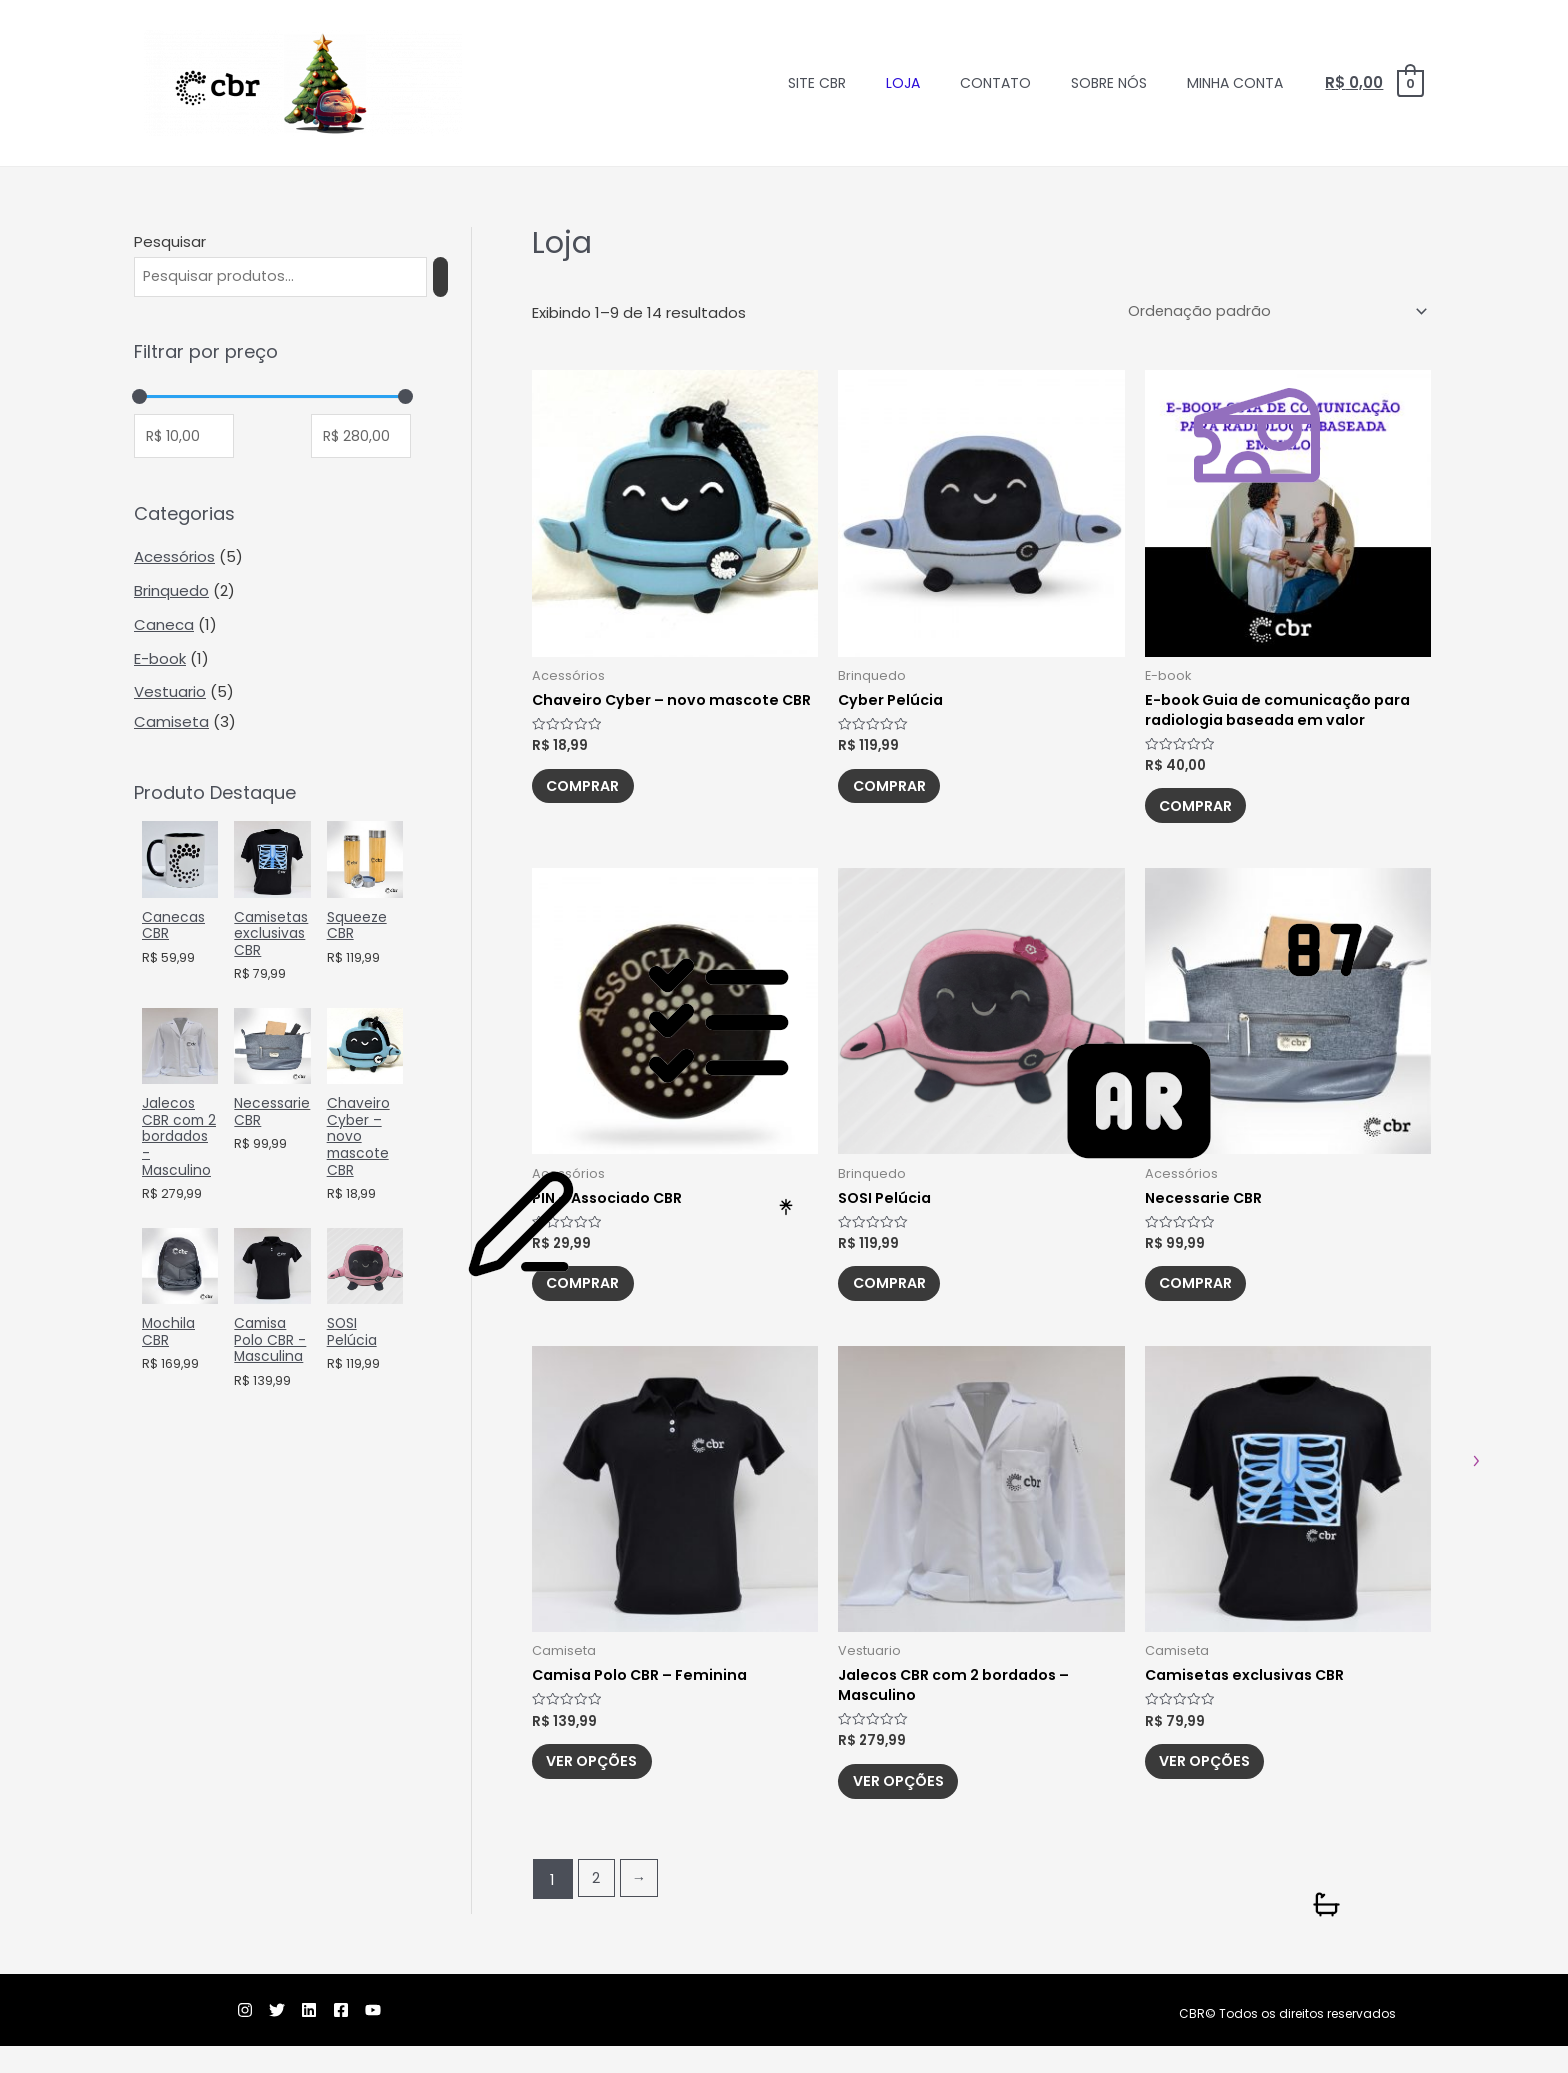 This screenshot has height=2073, width=1568. I want to click on edit text or content, so click(521, 1224).